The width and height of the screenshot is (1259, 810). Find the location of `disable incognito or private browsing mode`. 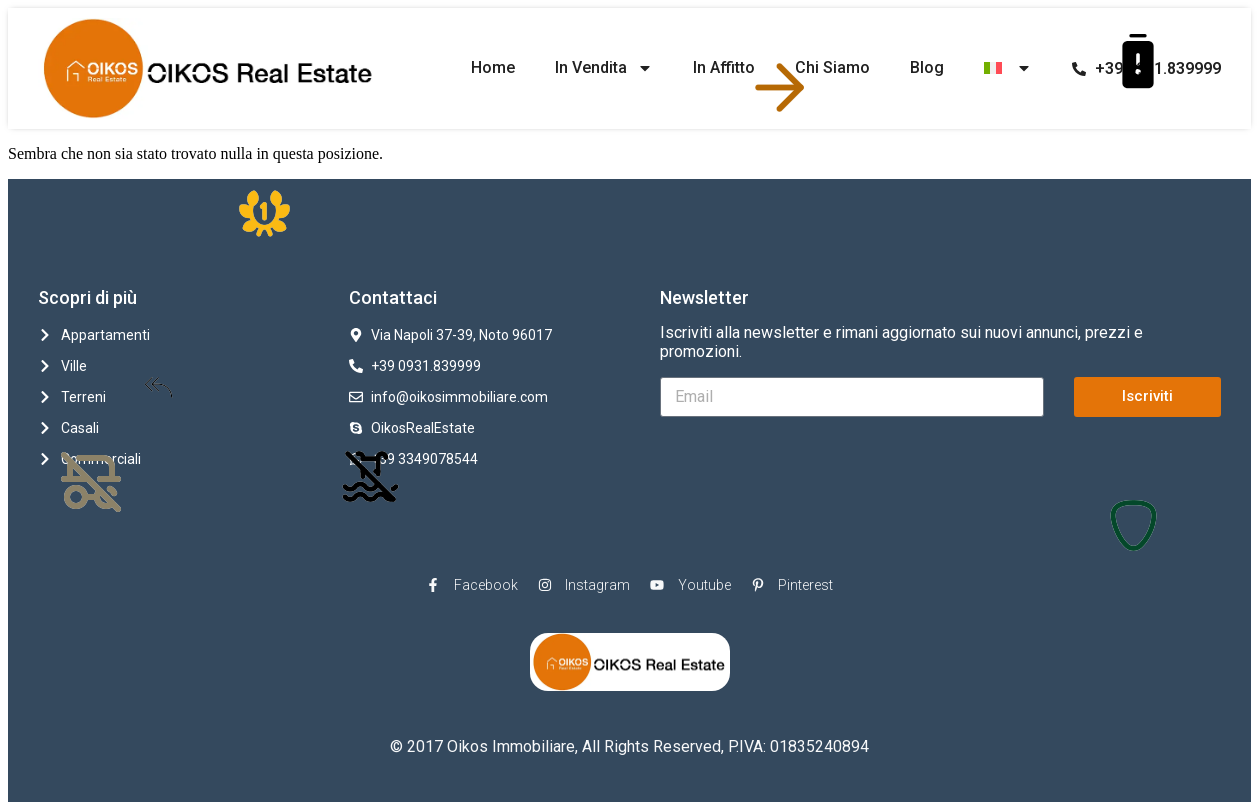

disable incognito or private browsing mode is located at coordinates (91, 482).